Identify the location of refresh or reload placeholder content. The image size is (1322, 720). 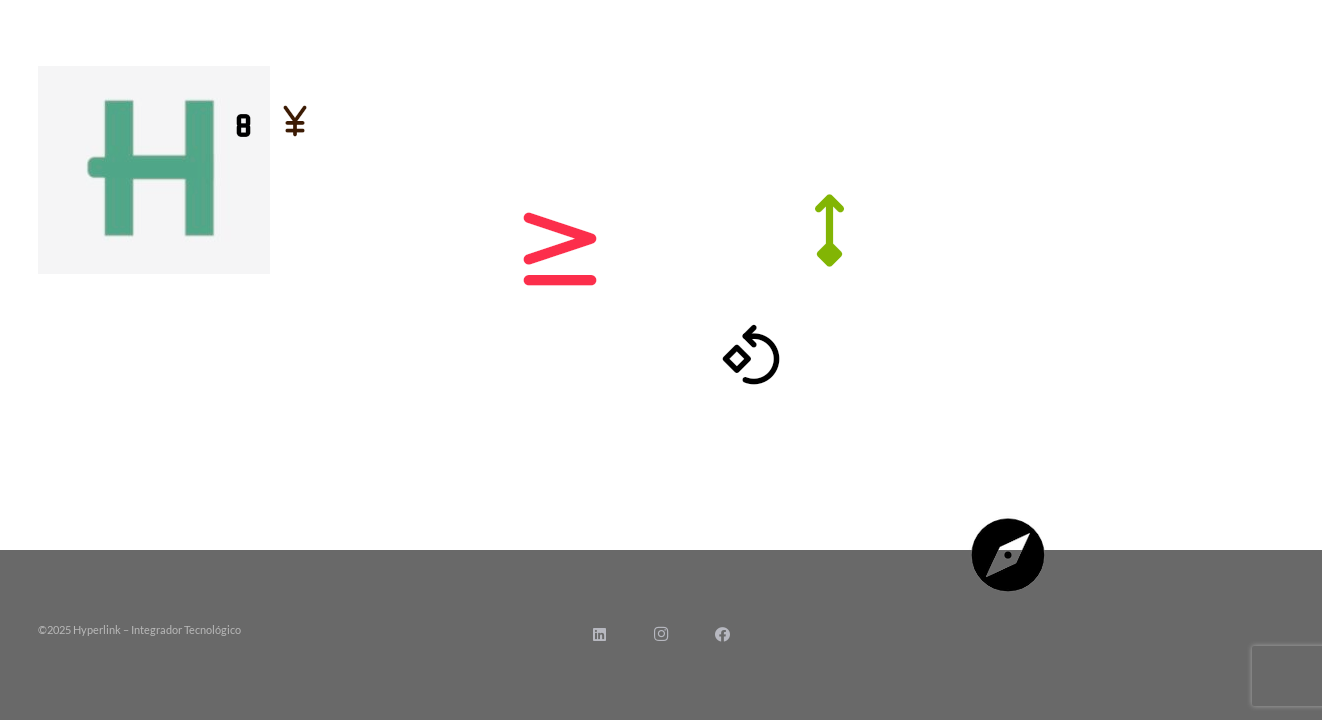
(751, 356).